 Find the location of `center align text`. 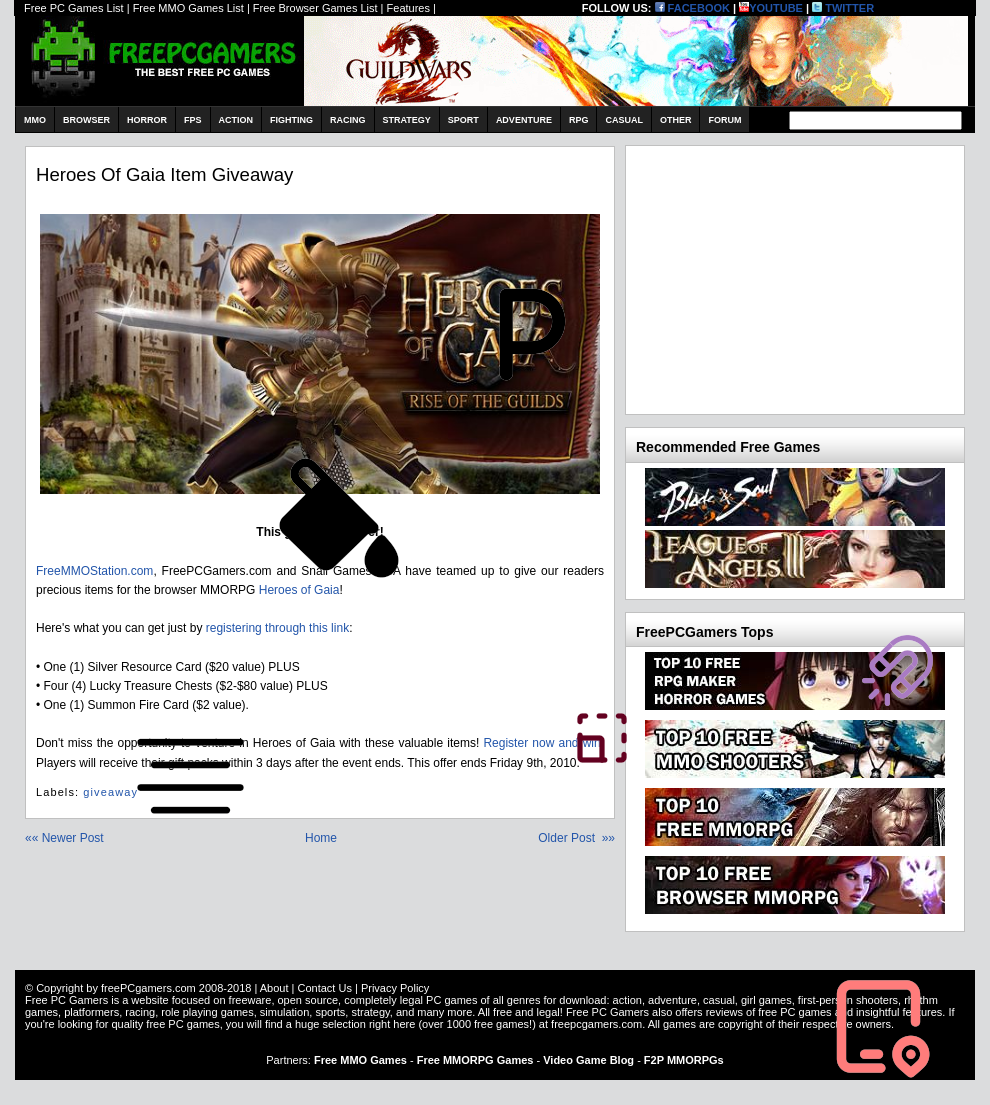

center align text is located at coordinates (190, 778).